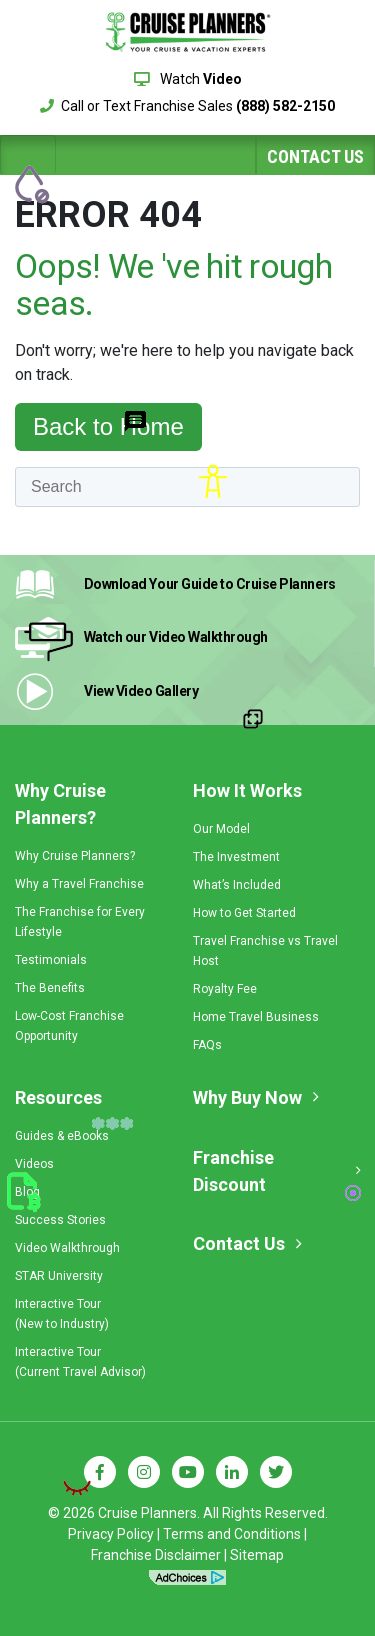 Image resolution: width=375 pixels, height=1636 pixels. Describe the element at coordinates (29, 183) in the screenshot. I see `disable water or liquid-related feature` at that location.